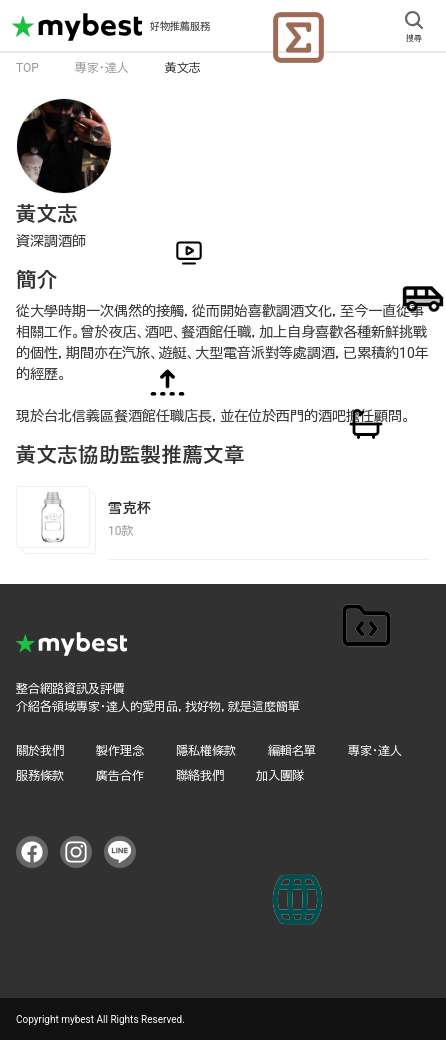 The width and height of the screenshot is (446, 1040). I want to click on open code files directory, so click(366, 626).